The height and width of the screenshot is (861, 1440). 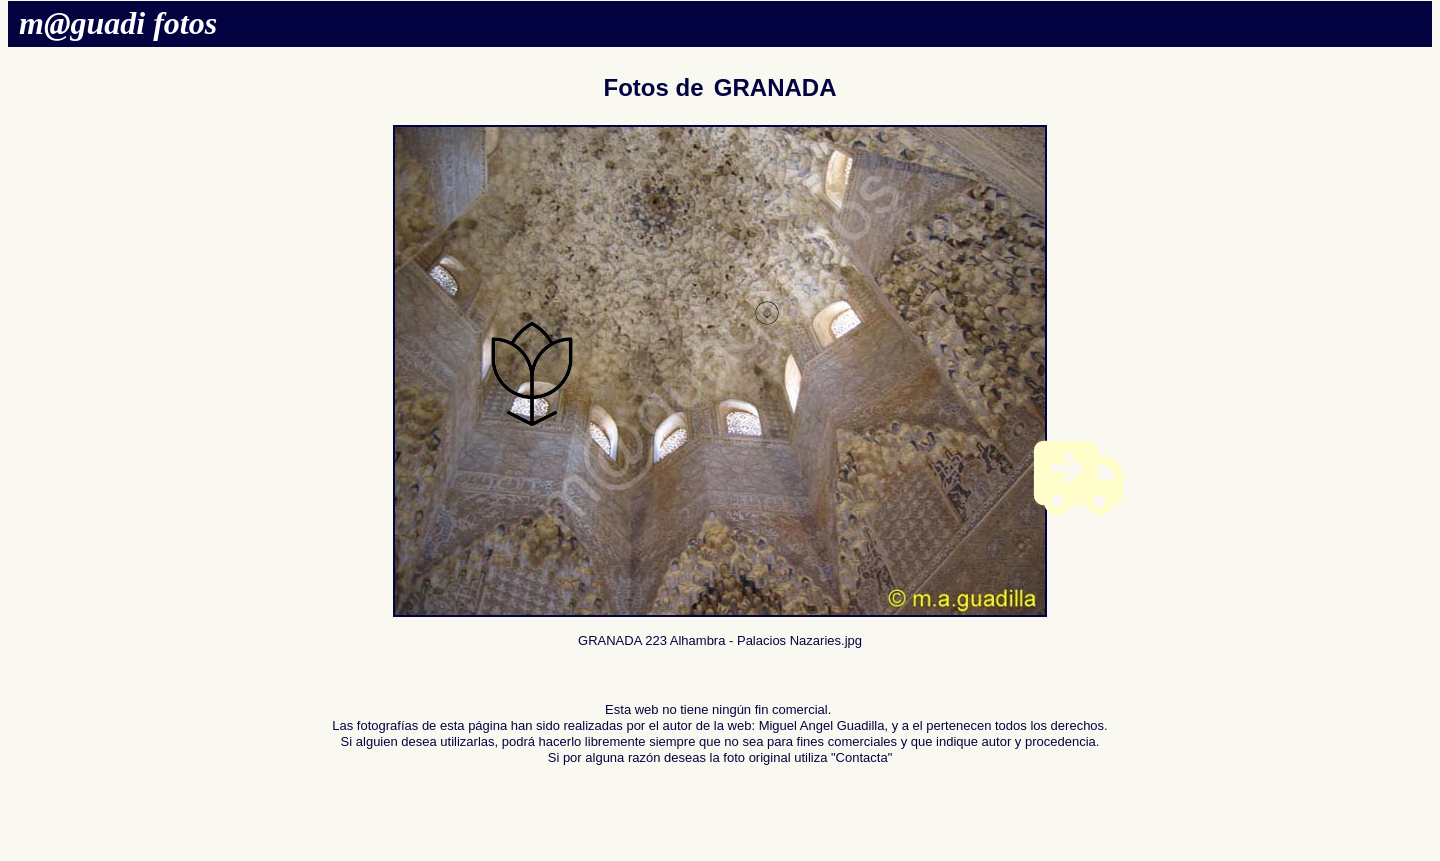 I want to click on download file or content, so click(x=767, y=313).